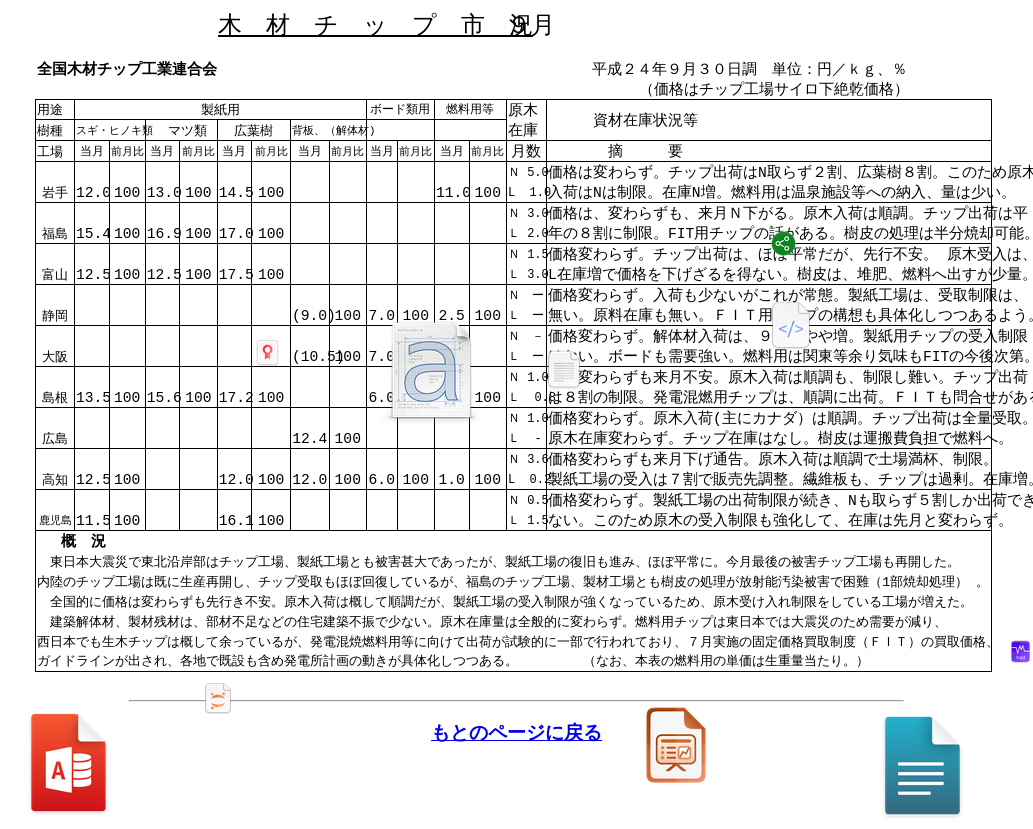 The image size is (1033, 829). I want to click on virtualbox hard disk drive file, so click(1020, 651).